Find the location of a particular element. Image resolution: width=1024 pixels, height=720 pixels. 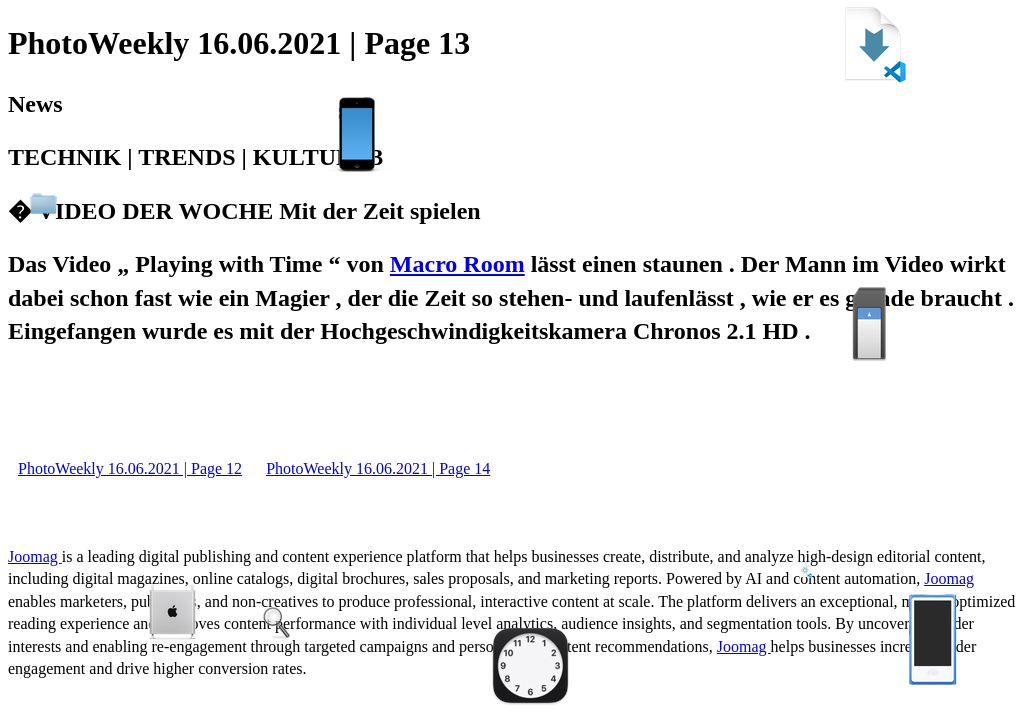

search files, apps, or settings is located at coordinates (276, 622).